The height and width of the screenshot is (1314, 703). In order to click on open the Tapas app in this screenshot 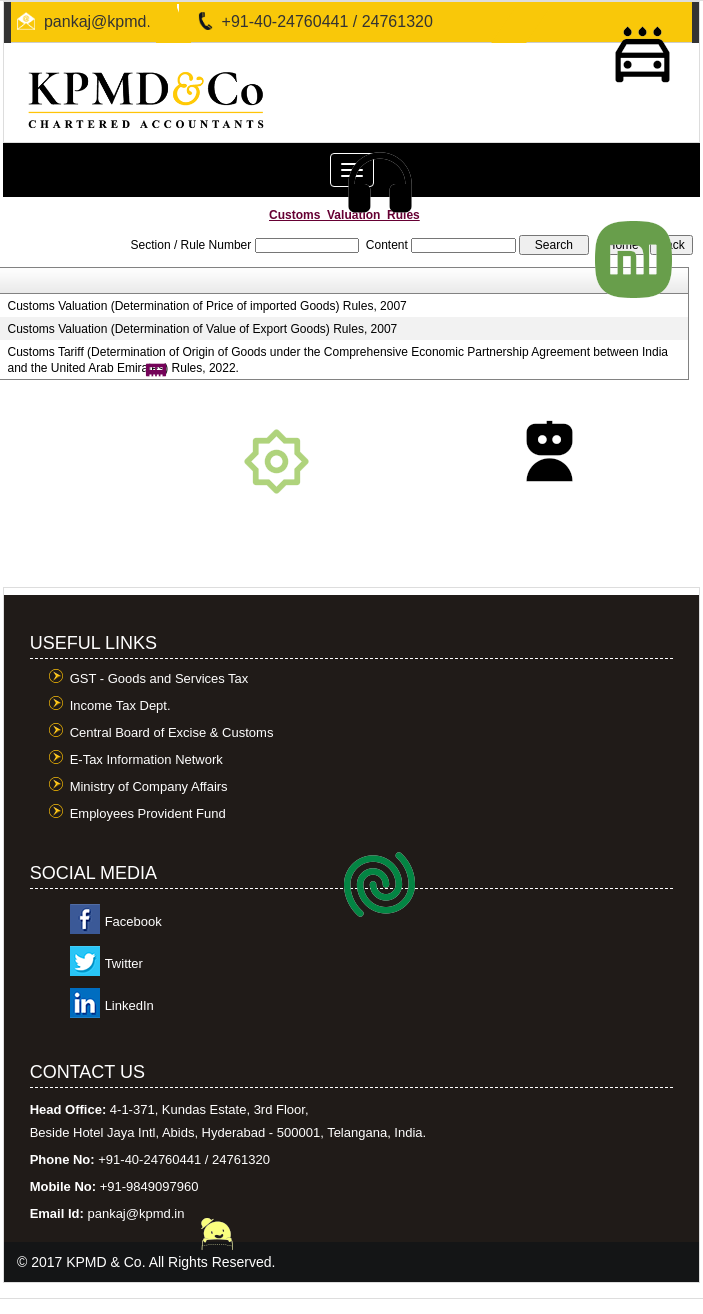, I will do `click(217, 1234)`.